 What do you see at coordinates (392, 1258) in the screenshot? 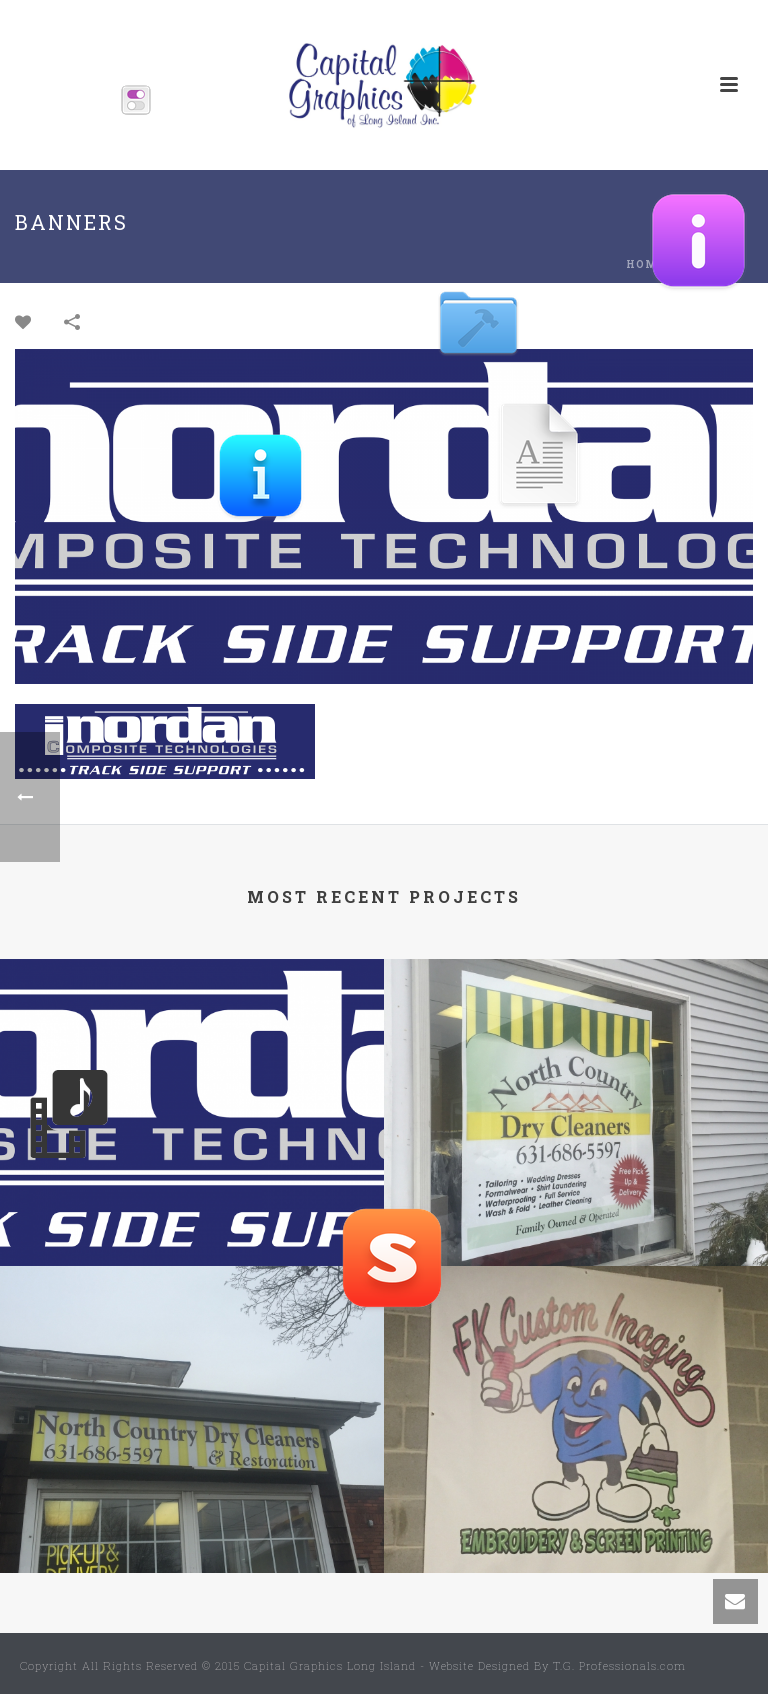
I see `open sogou pinyin input method` at bounding box center [392, 1258].